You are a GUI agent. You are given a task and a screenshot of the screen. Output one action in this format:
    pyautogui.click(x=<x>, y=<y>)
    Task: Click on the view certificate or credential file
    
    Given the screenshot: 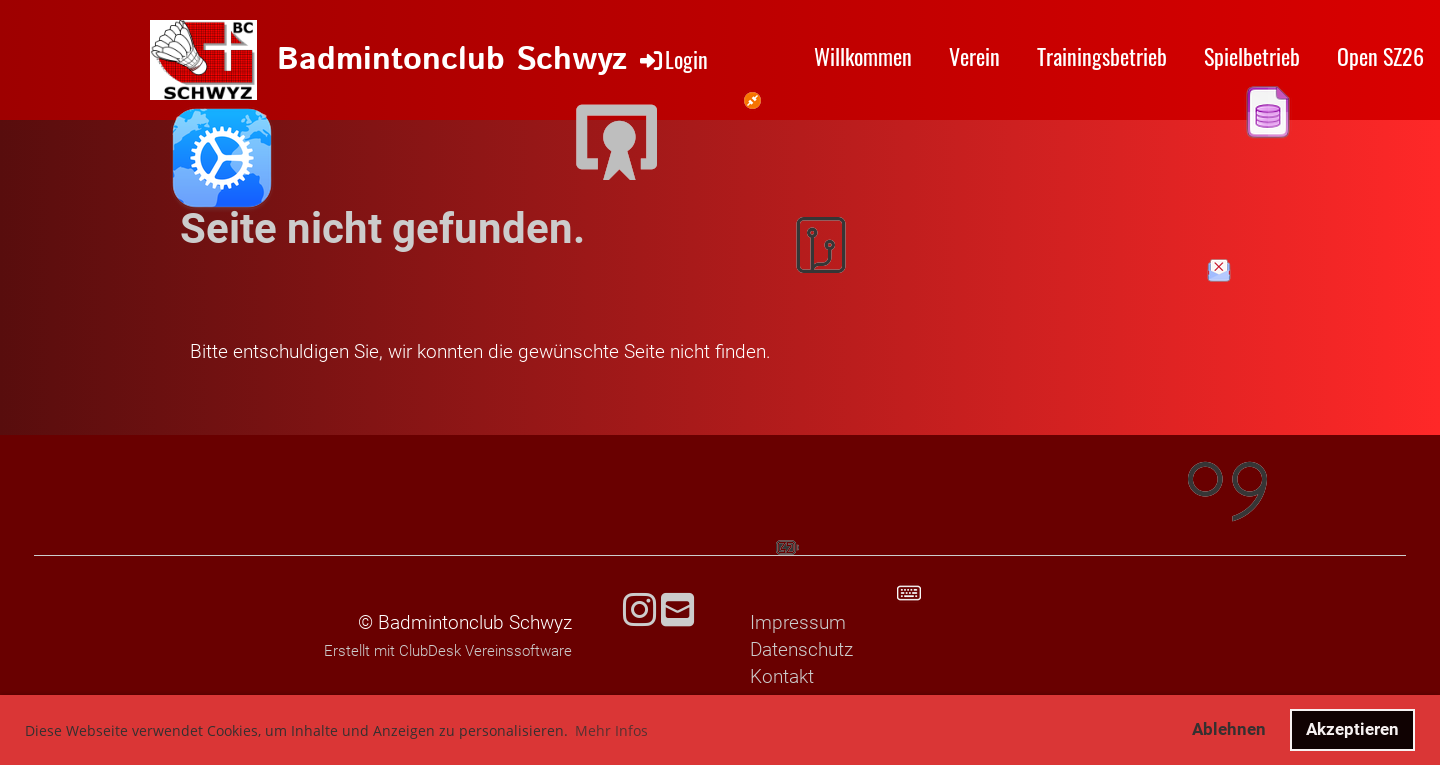 What is the action you would take?
    pyautogui.click(x=614, y=137)
    